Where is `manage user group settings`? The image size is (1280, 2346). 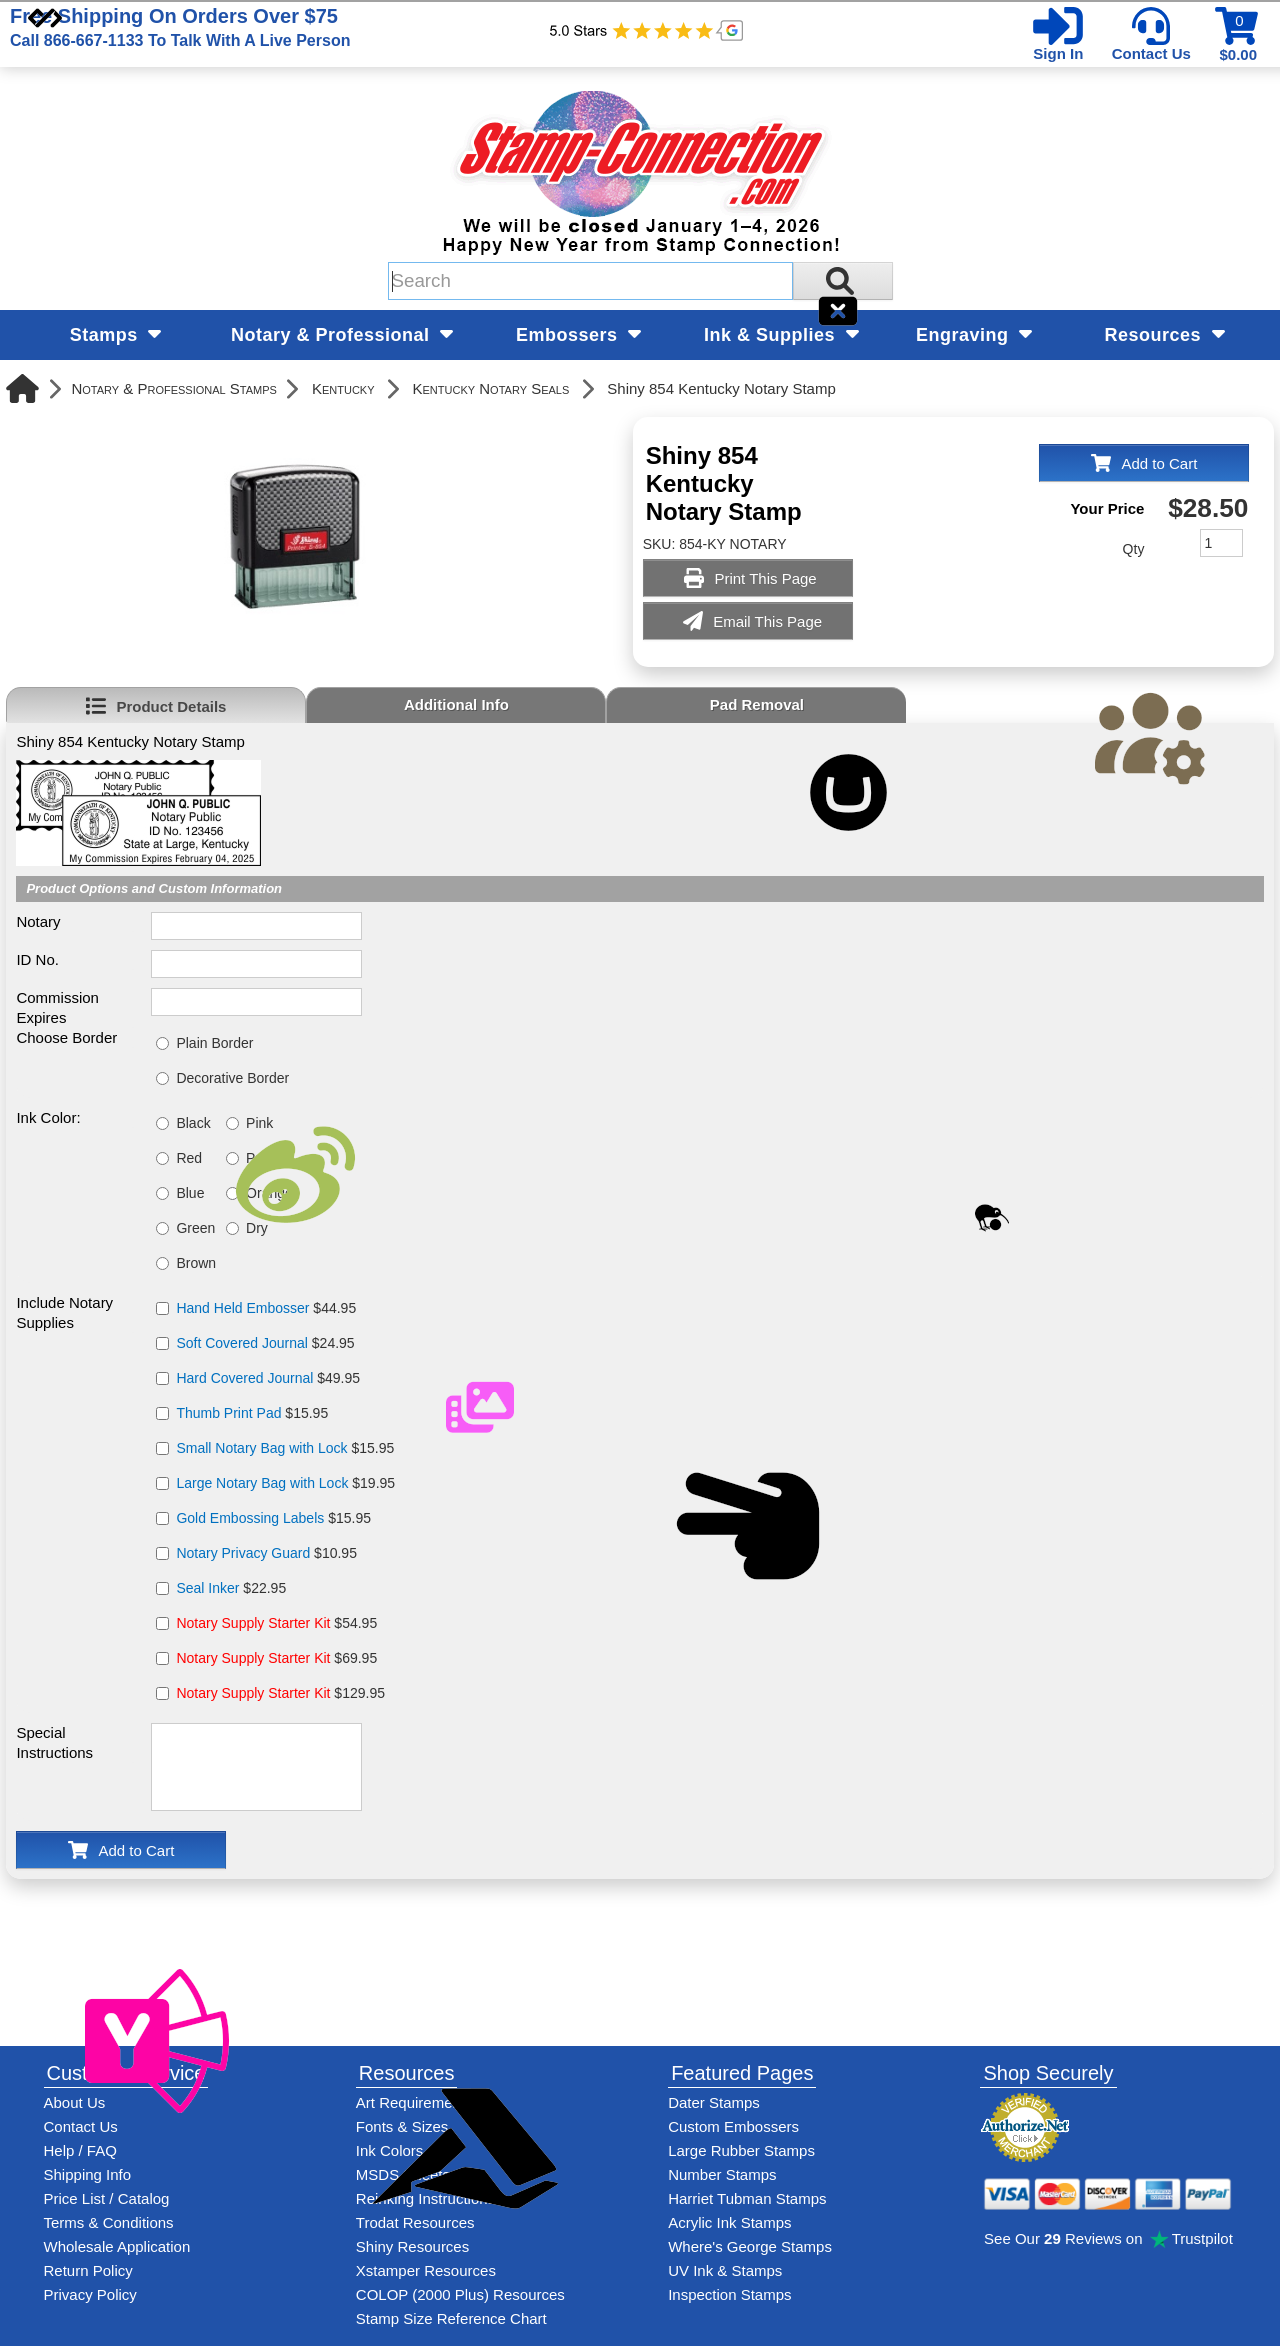 manage user group settings is located at coordinates (1150, 734).